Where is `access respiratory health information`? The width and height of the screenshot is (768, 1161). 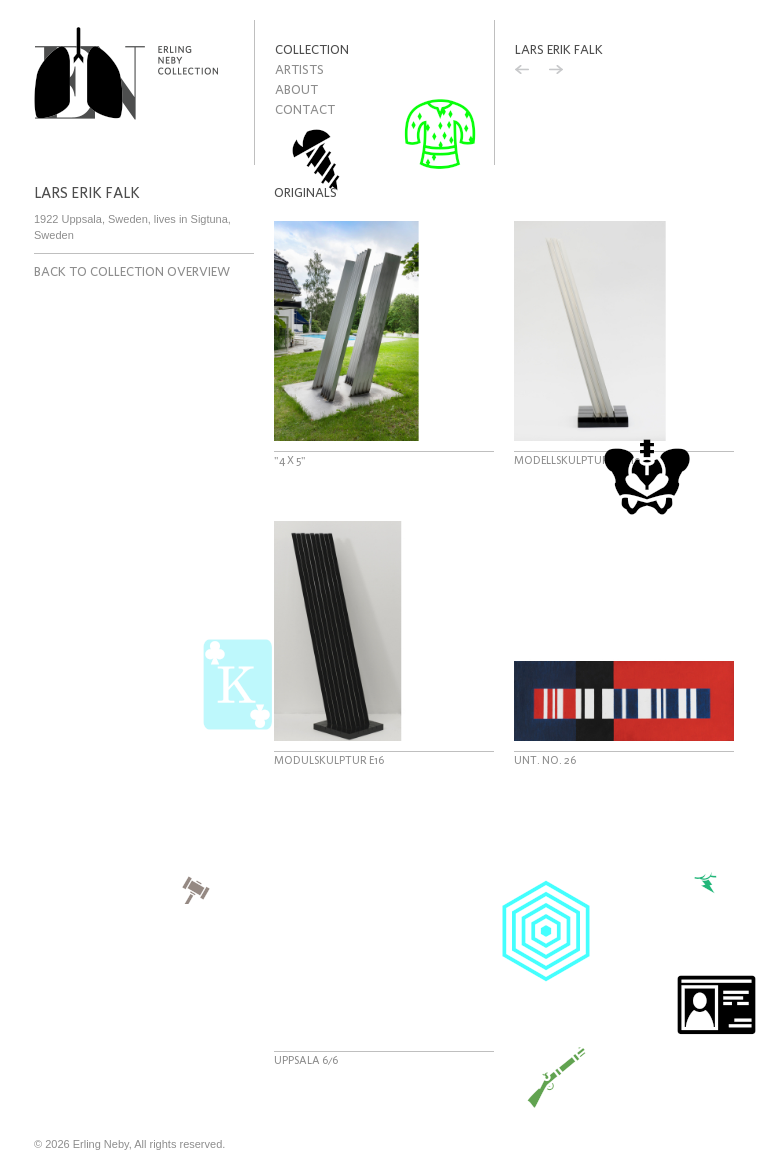
access respiratory health information is located at coordinates (78, 74).